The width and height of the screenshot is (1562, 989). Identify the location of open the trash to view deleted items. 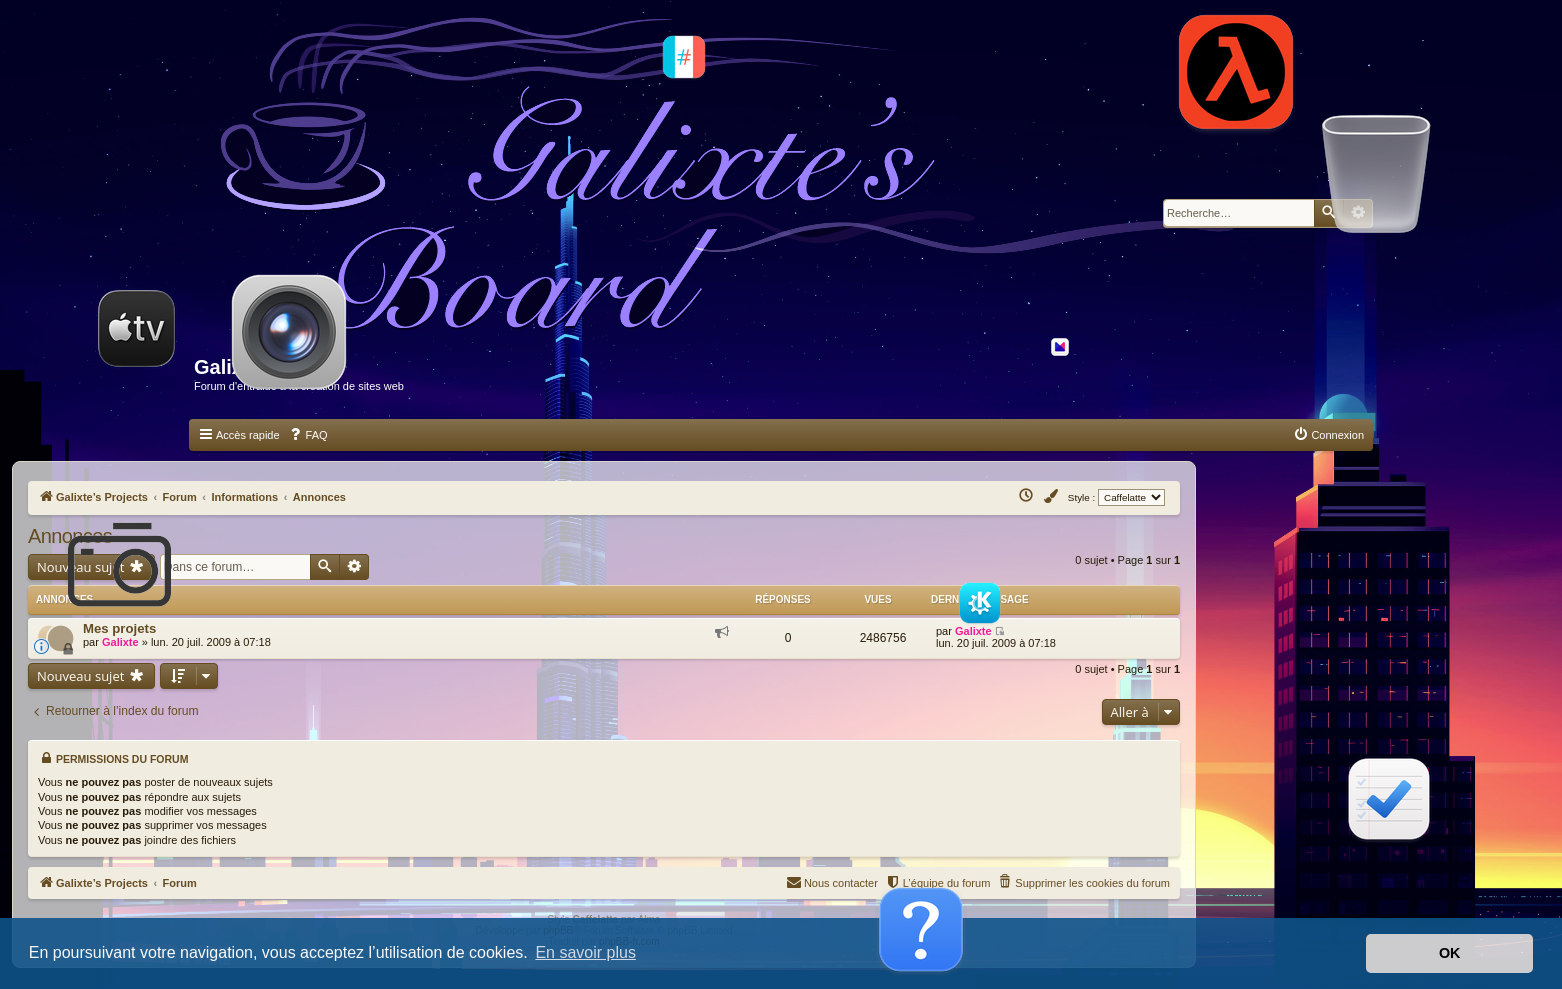
(1376, 172).